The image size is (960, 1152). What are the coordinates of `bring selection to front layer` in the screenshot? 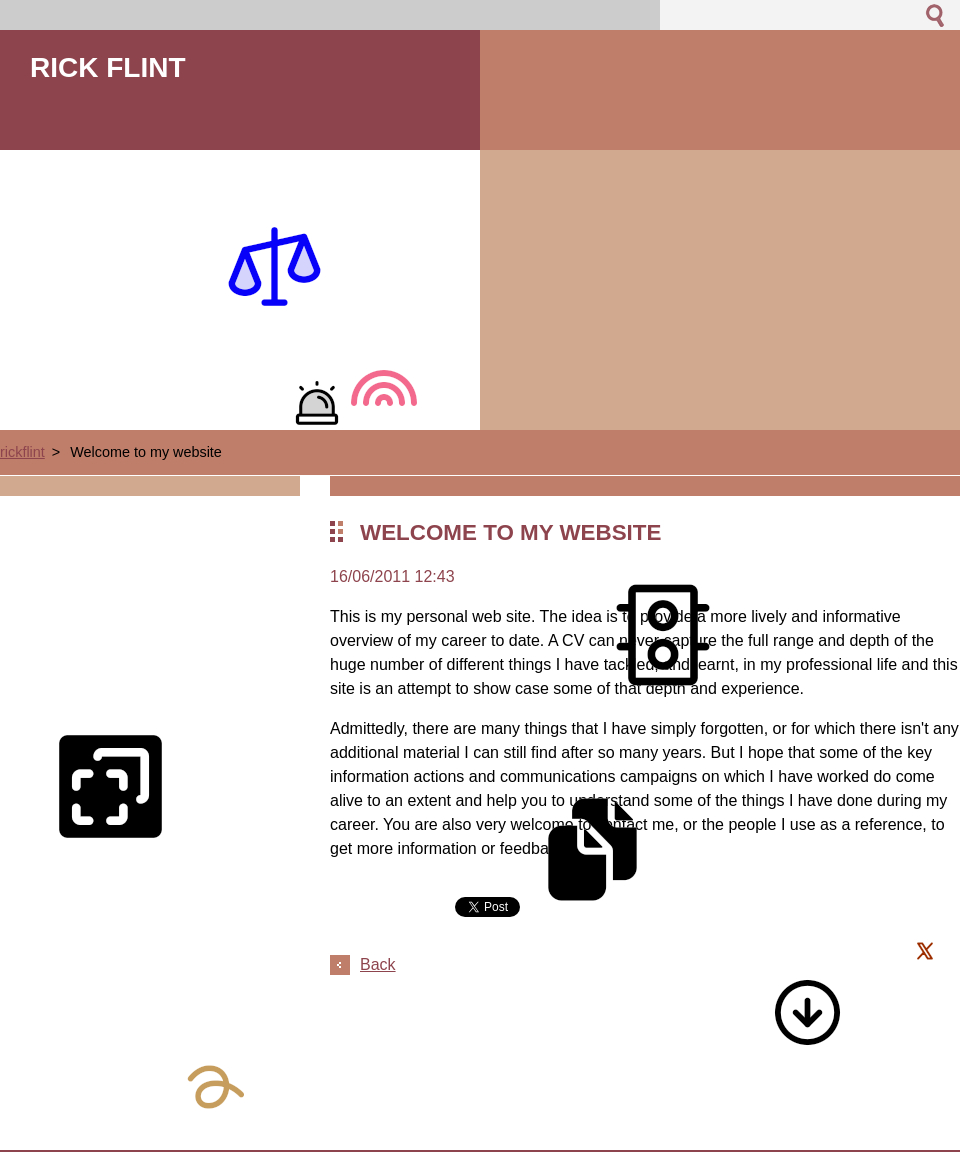 It's located at (110, 786).